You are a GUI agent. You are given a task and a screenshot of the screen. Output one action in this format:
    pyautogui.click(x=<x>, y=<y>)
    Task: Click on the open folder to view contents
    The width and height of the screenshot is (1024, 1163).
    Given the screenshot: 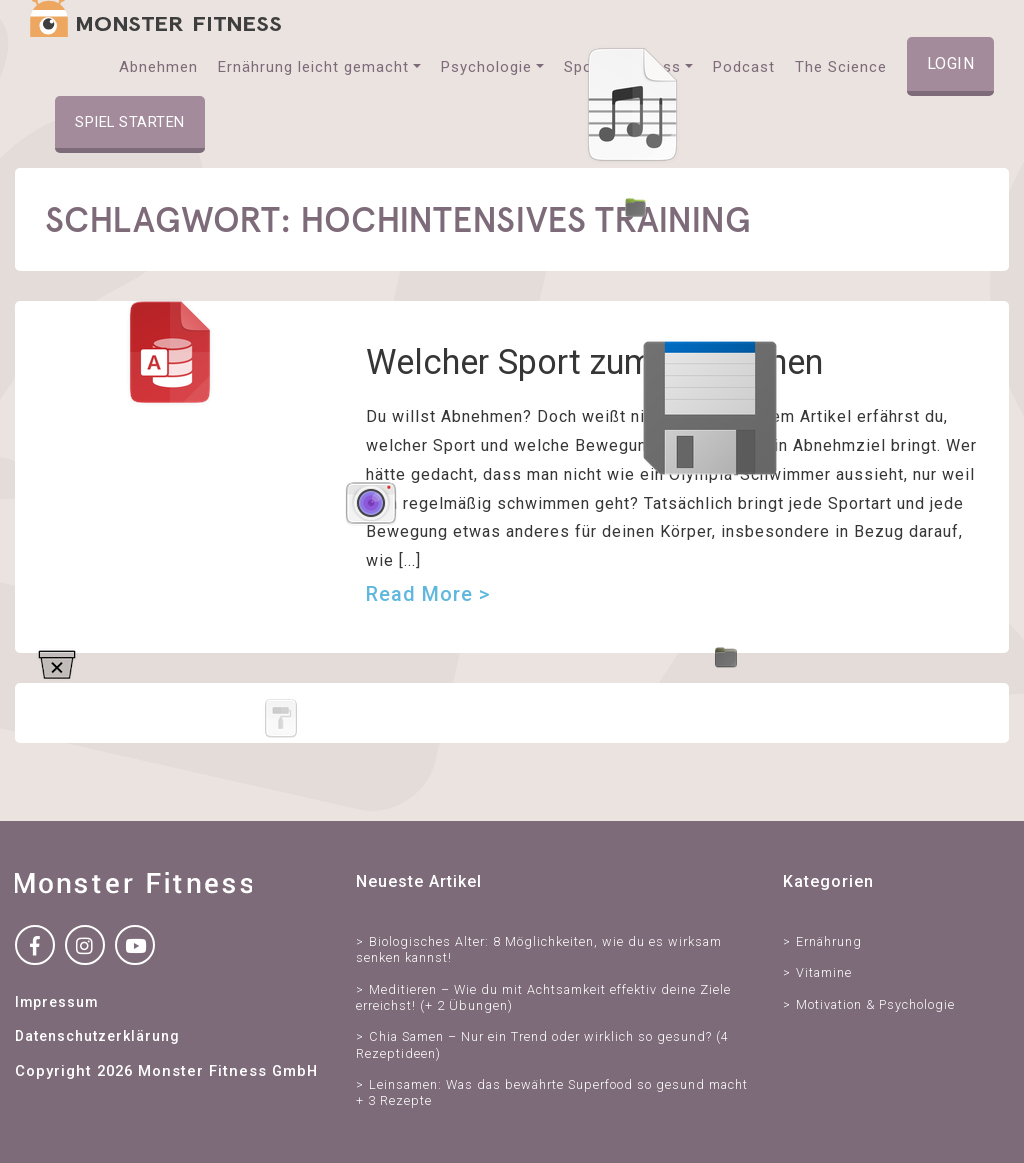 What is the action you would take?
    pyautogui.click(x=635, y=207)
    